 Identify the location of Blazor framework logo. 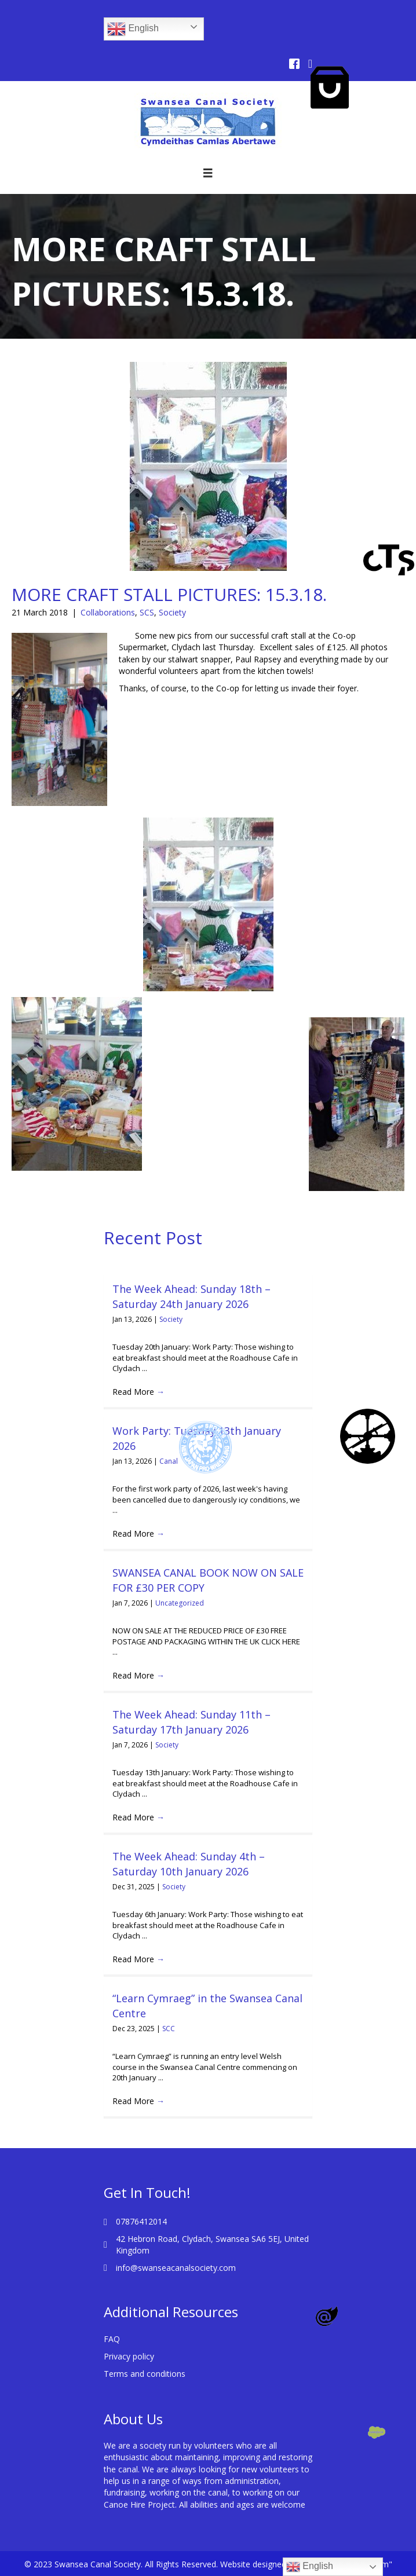
(327, 2316).